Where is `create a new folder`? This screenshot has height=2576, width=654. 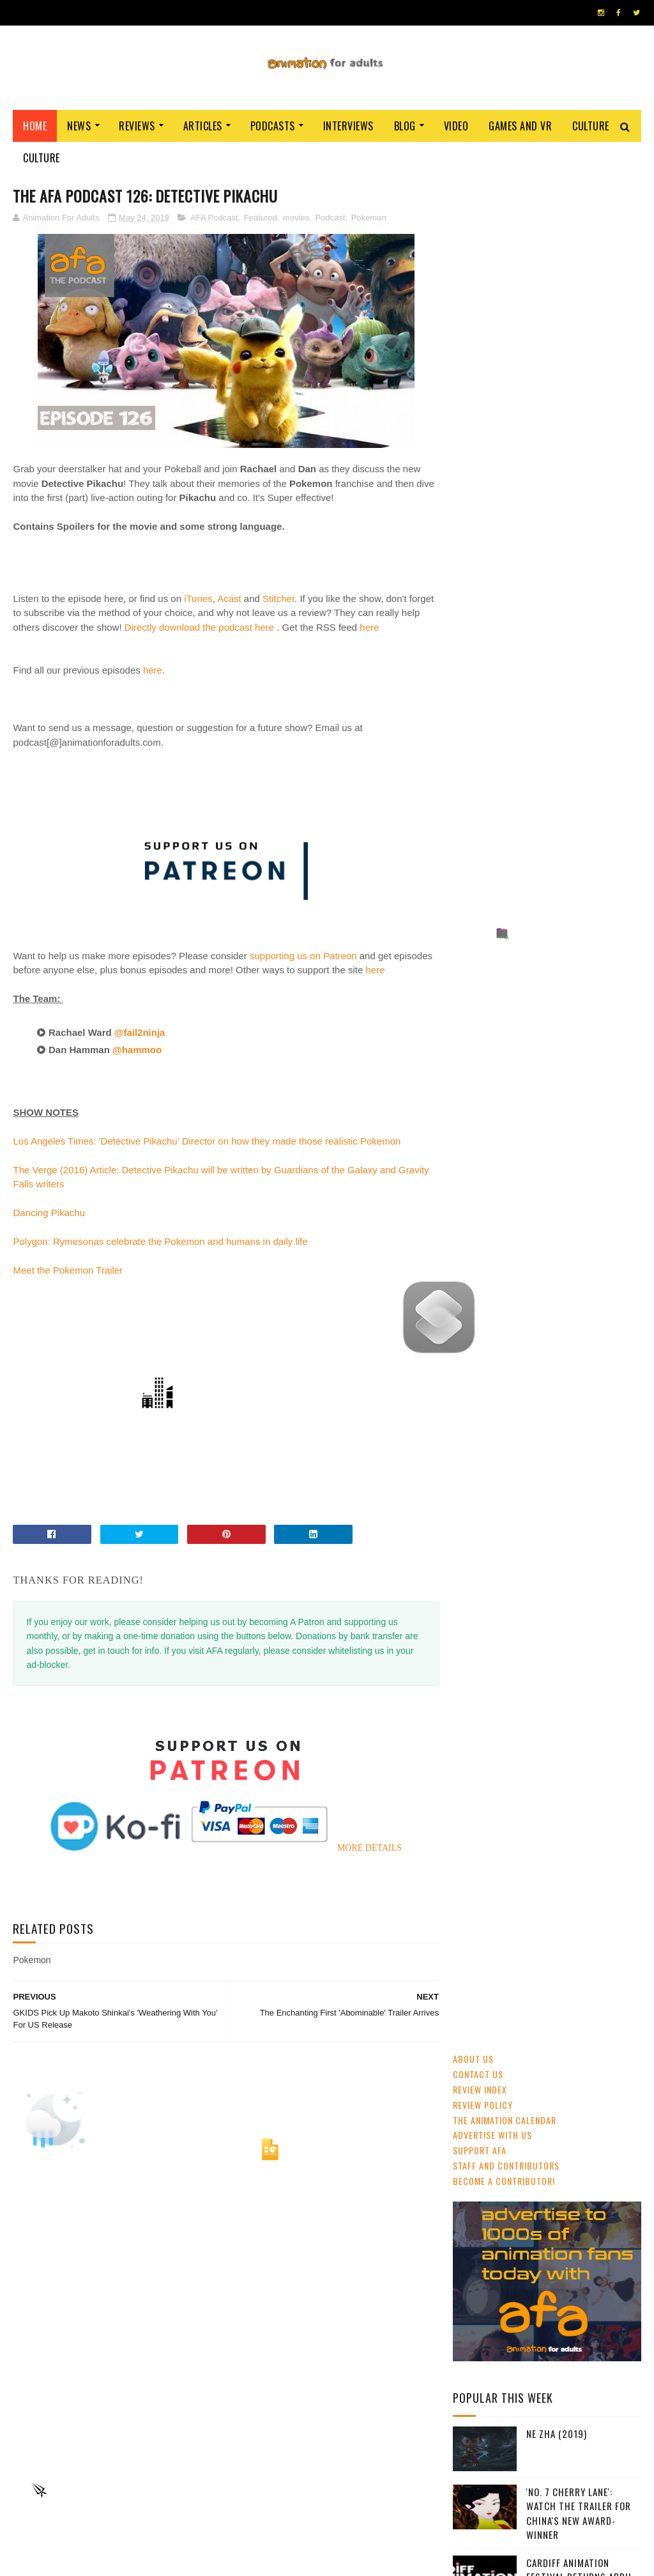 create a new folder is located at coordinates (502, 933).